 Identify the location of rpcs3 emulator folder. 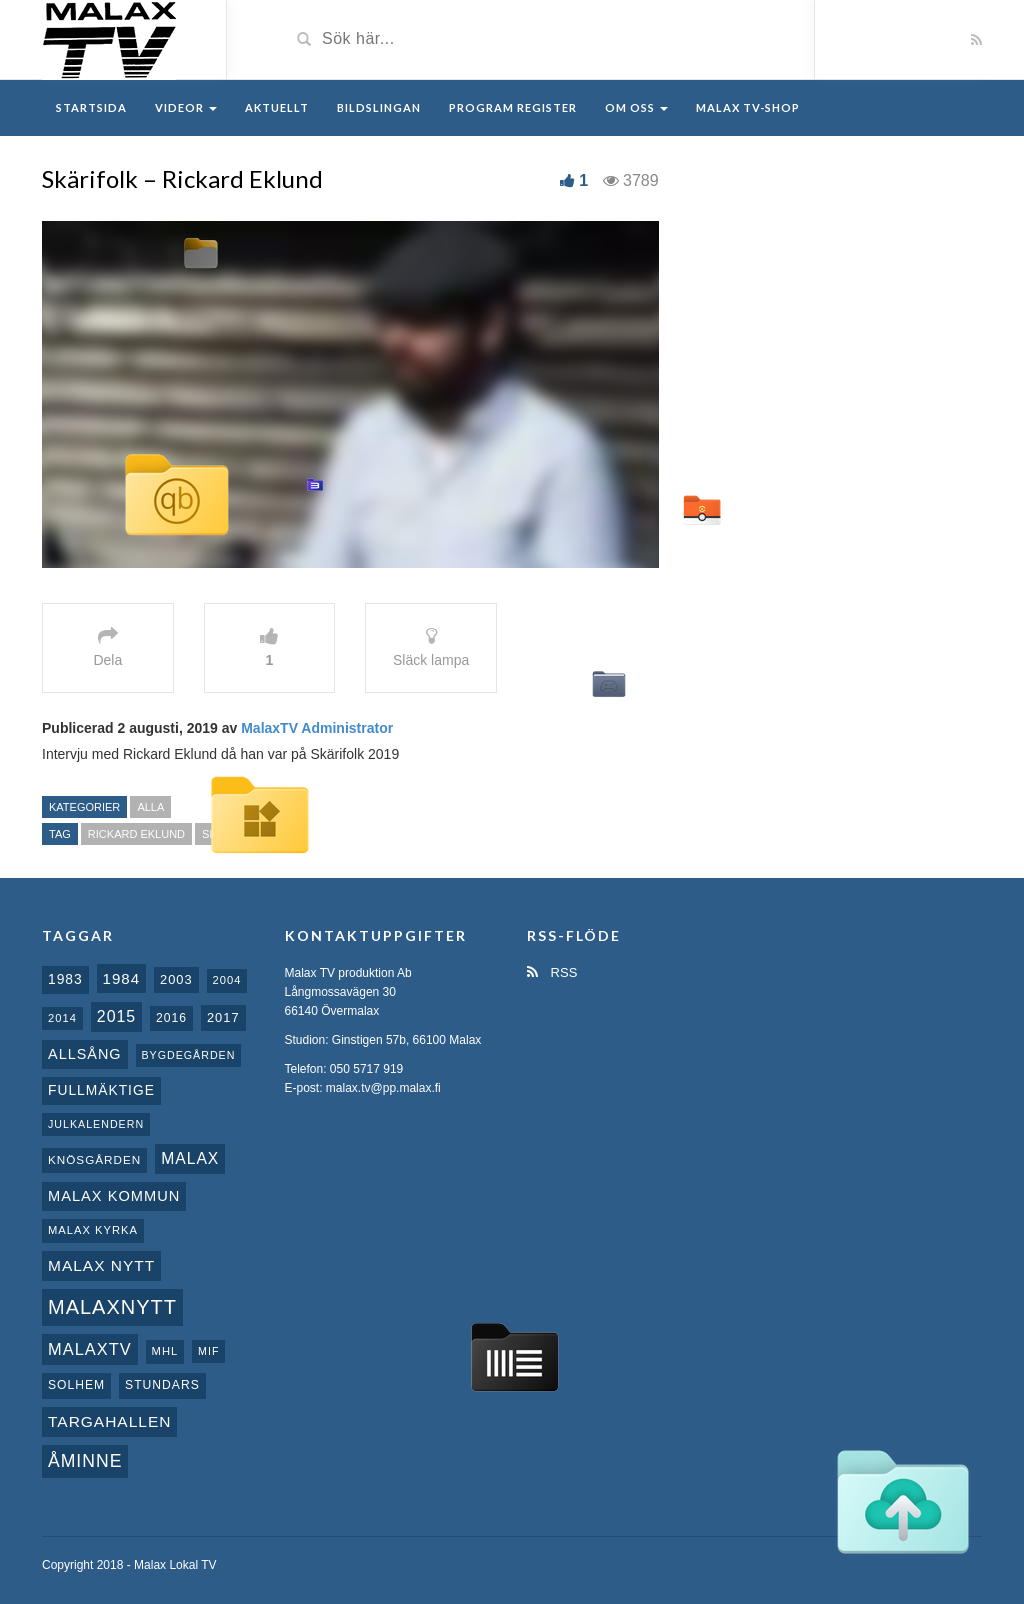
(315, 485).